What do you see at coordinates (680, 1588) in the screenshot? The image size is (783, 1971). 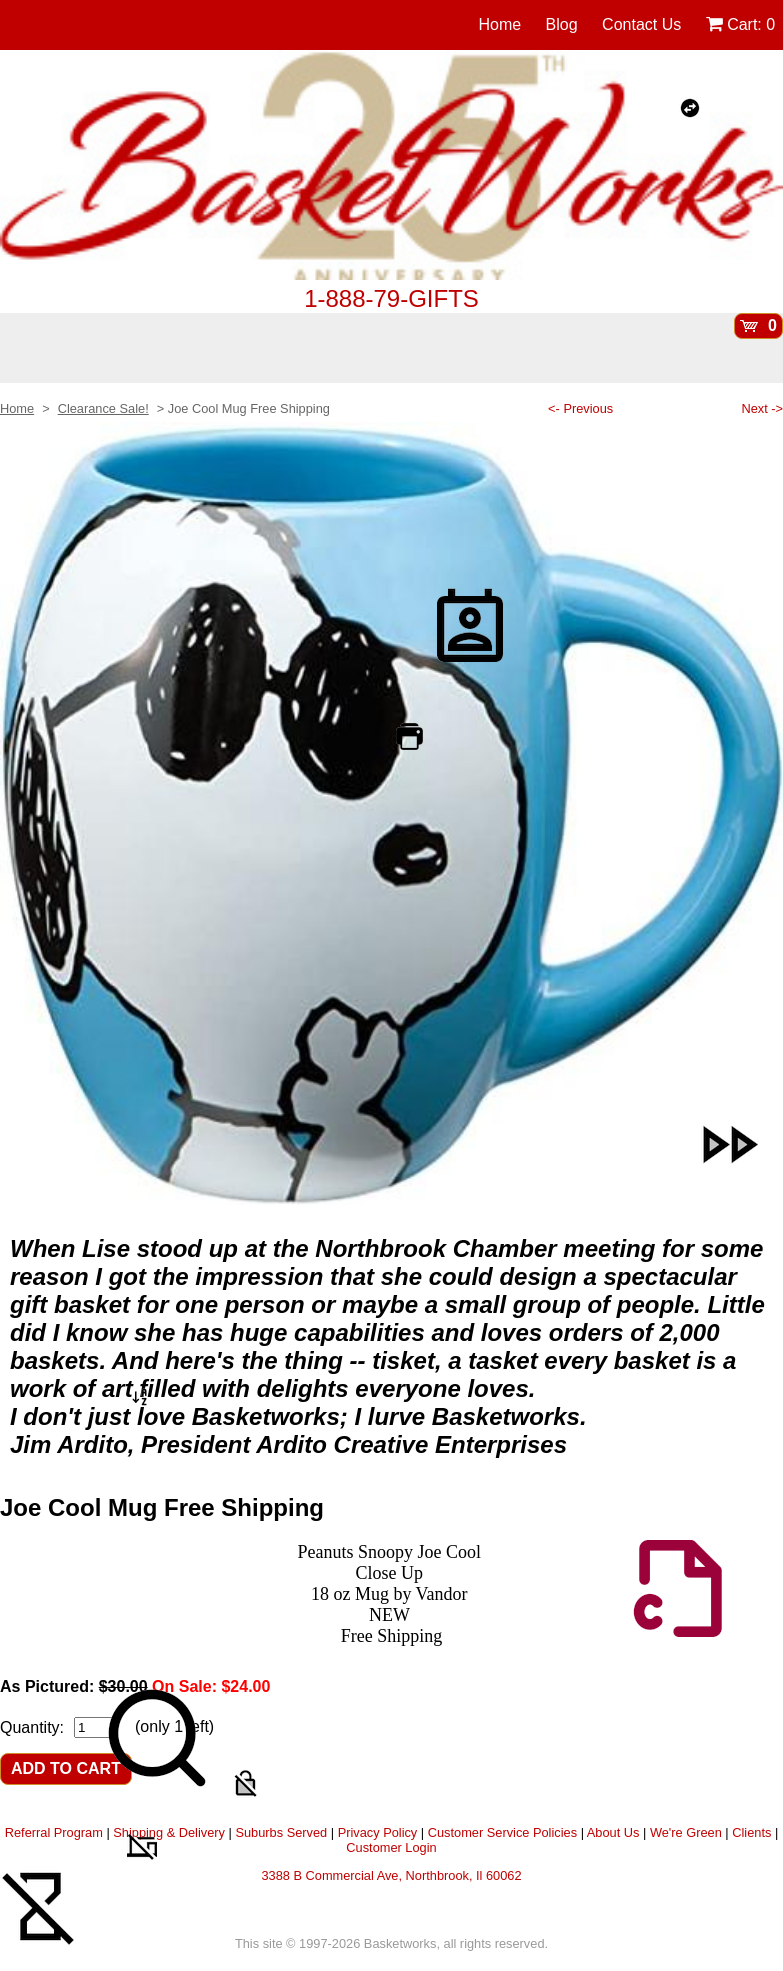 I see `open a C programming language file` at bounding box center [680, 1588].